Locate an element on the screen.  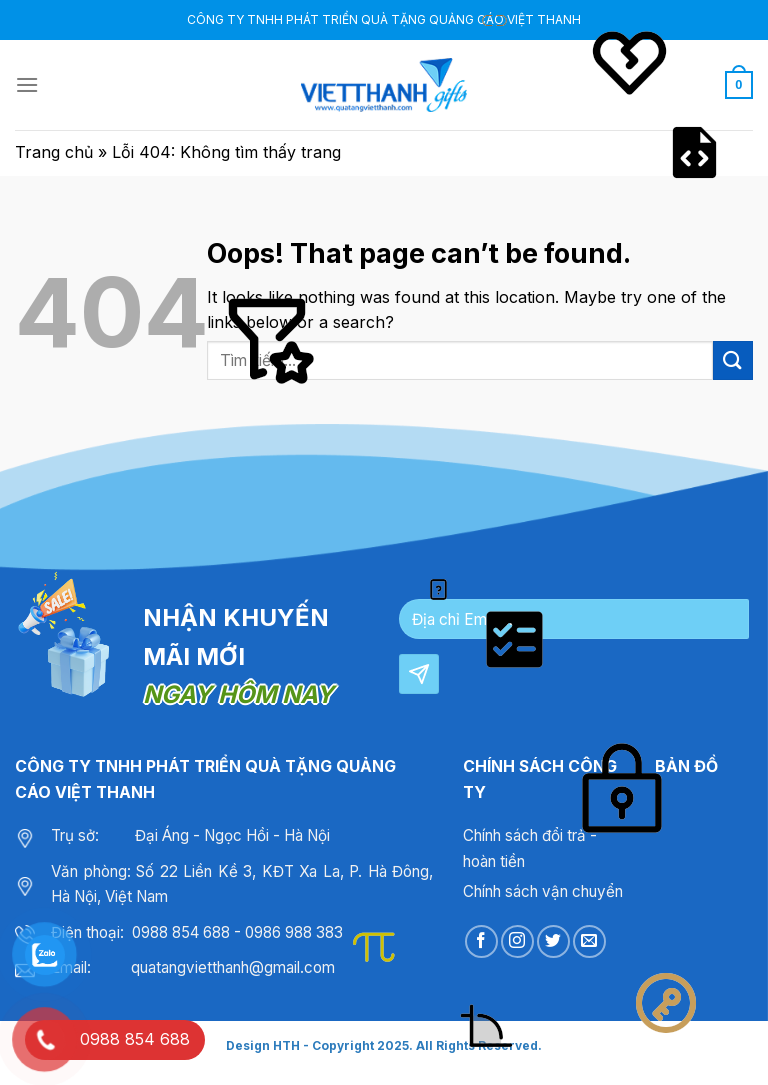
view completed tasks or checklist is located at coordinates (514, 639).